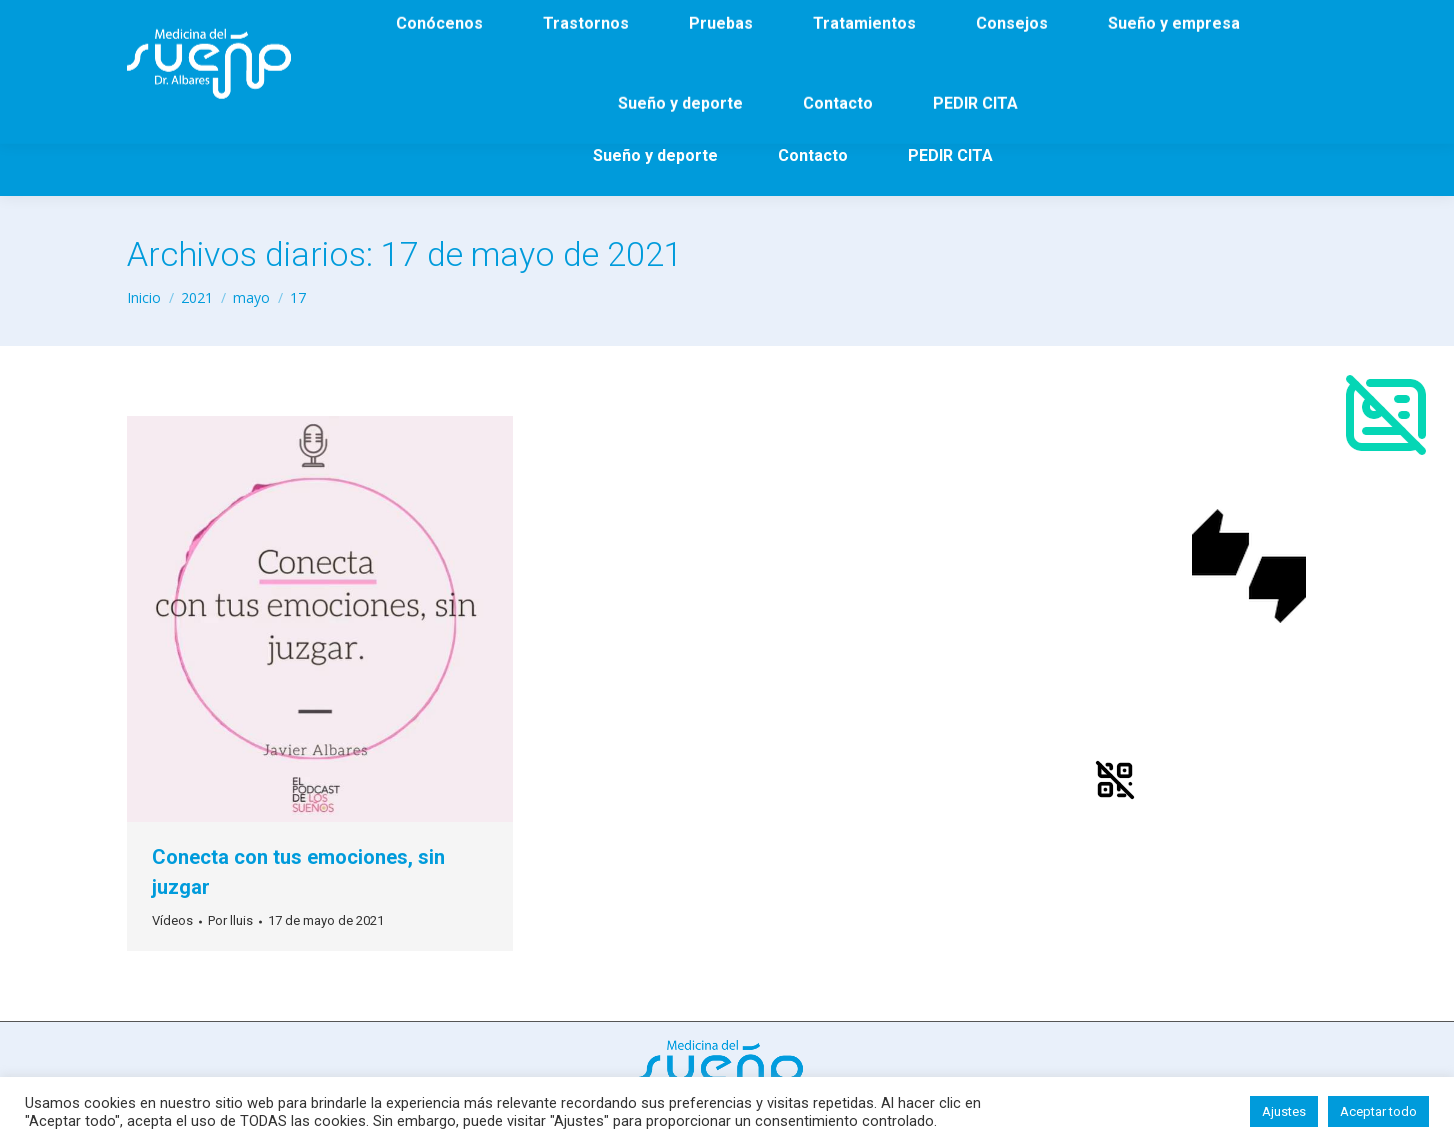 The height and width of the screenshot is (1146, 1454). I want to click on rate or provide feedback, so click(1249, 566).